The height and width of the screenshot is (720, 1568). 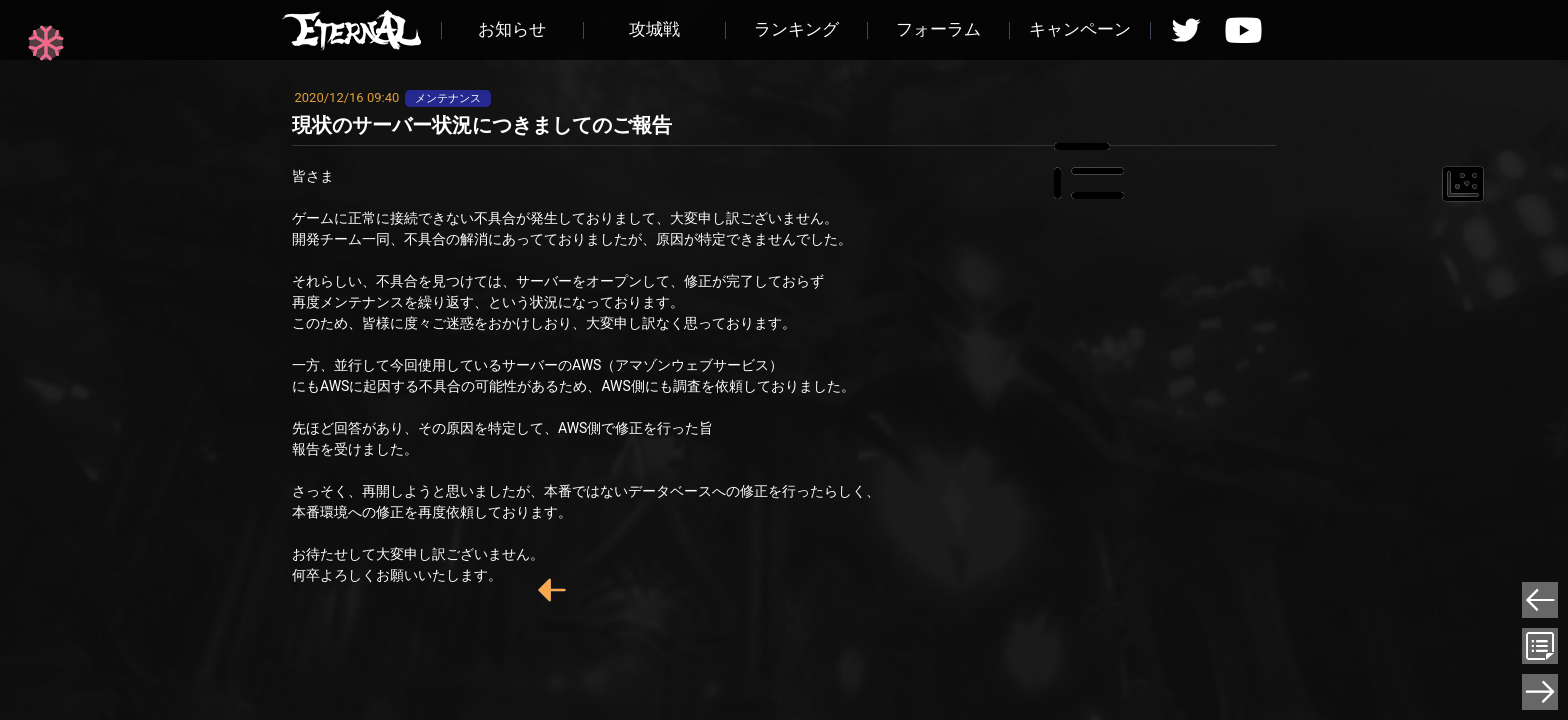 What do you see at coordinates (552, 590) in the screenshot?
I see `go back to the previous screen` at bounding box center [552, 590].